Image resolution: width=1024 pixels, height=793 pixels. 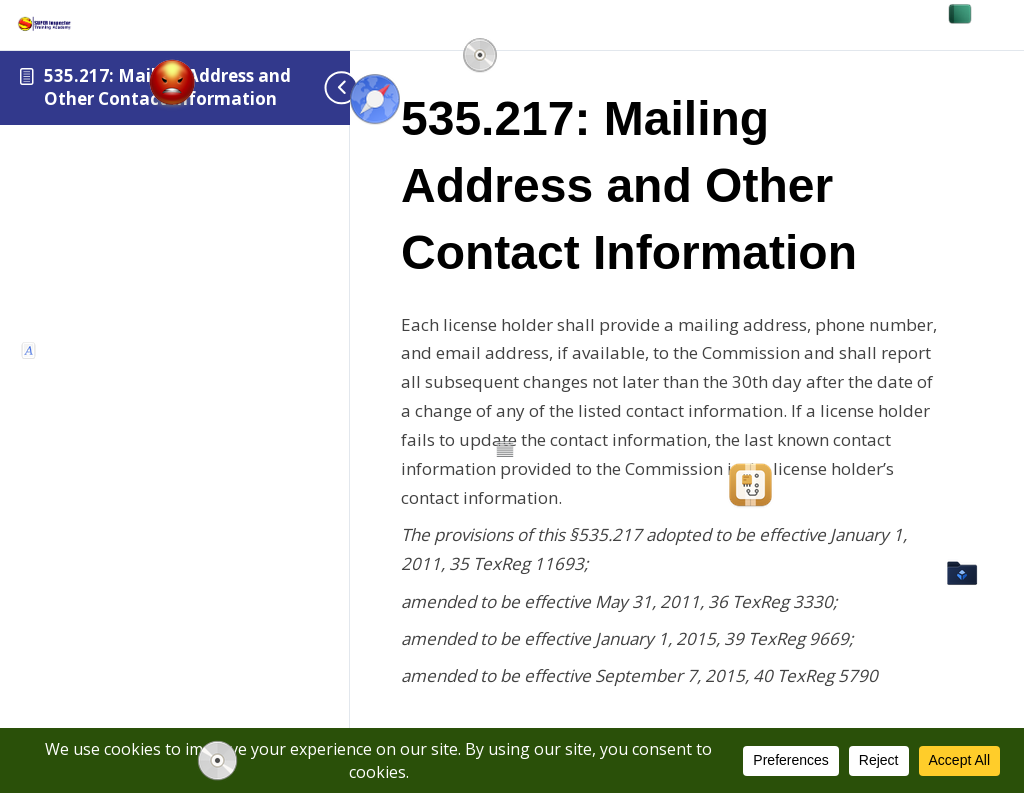 What do you see at coordinates (217, 760) in the screenshot?
I see `access cd/dvd drive` at bounding box center [217, 760].